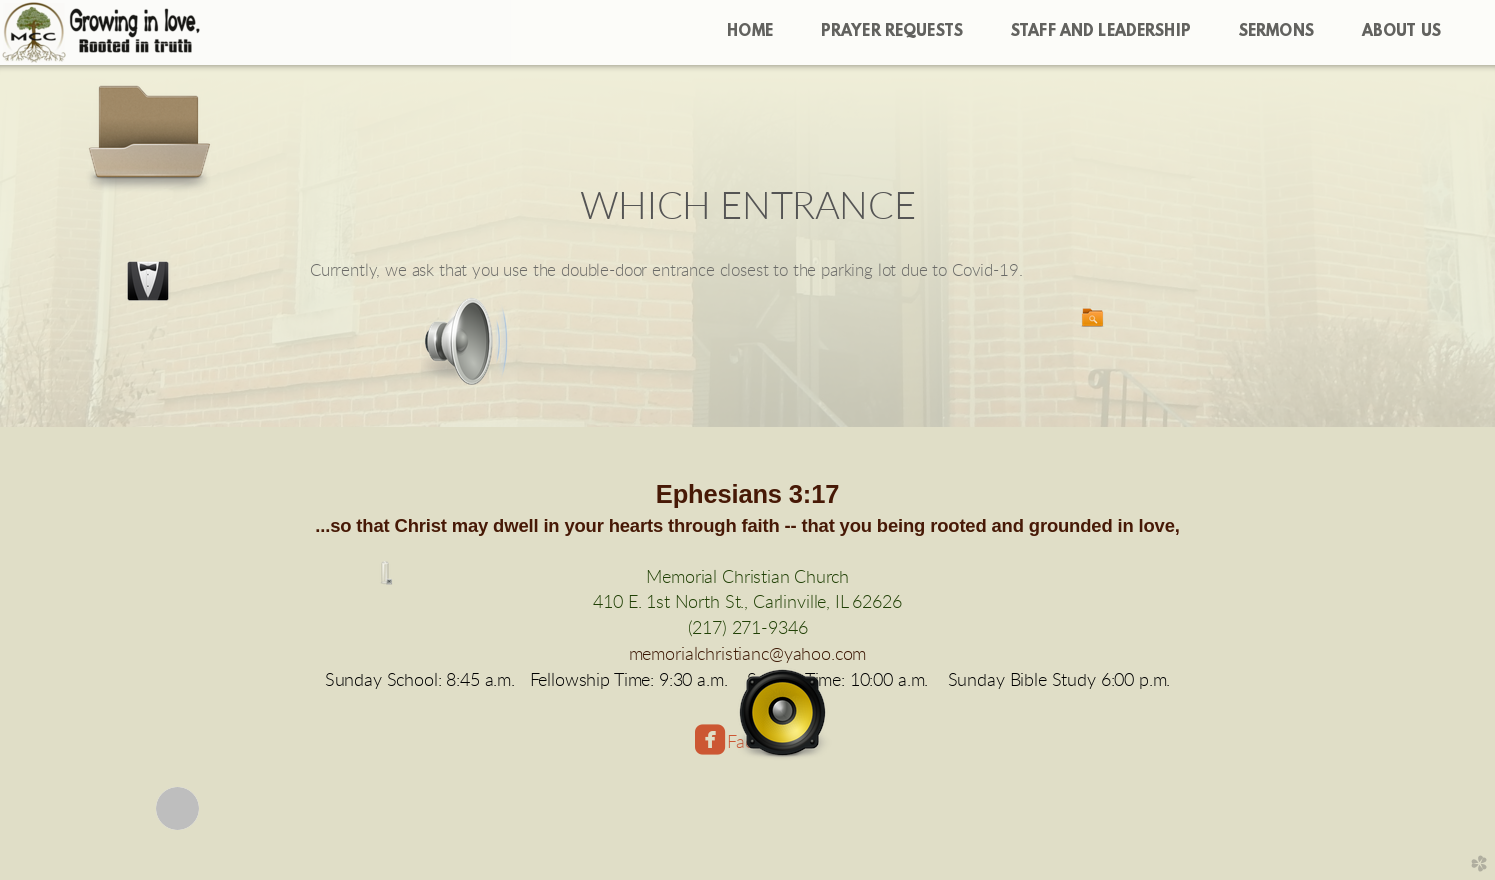 Image resolution: width=1495 pixels, height=880 pixels. What do you see at coordinates (148, 137) in the screenshot?
I see `drop files here to move them into this folder` at bounding box center [148, 137].